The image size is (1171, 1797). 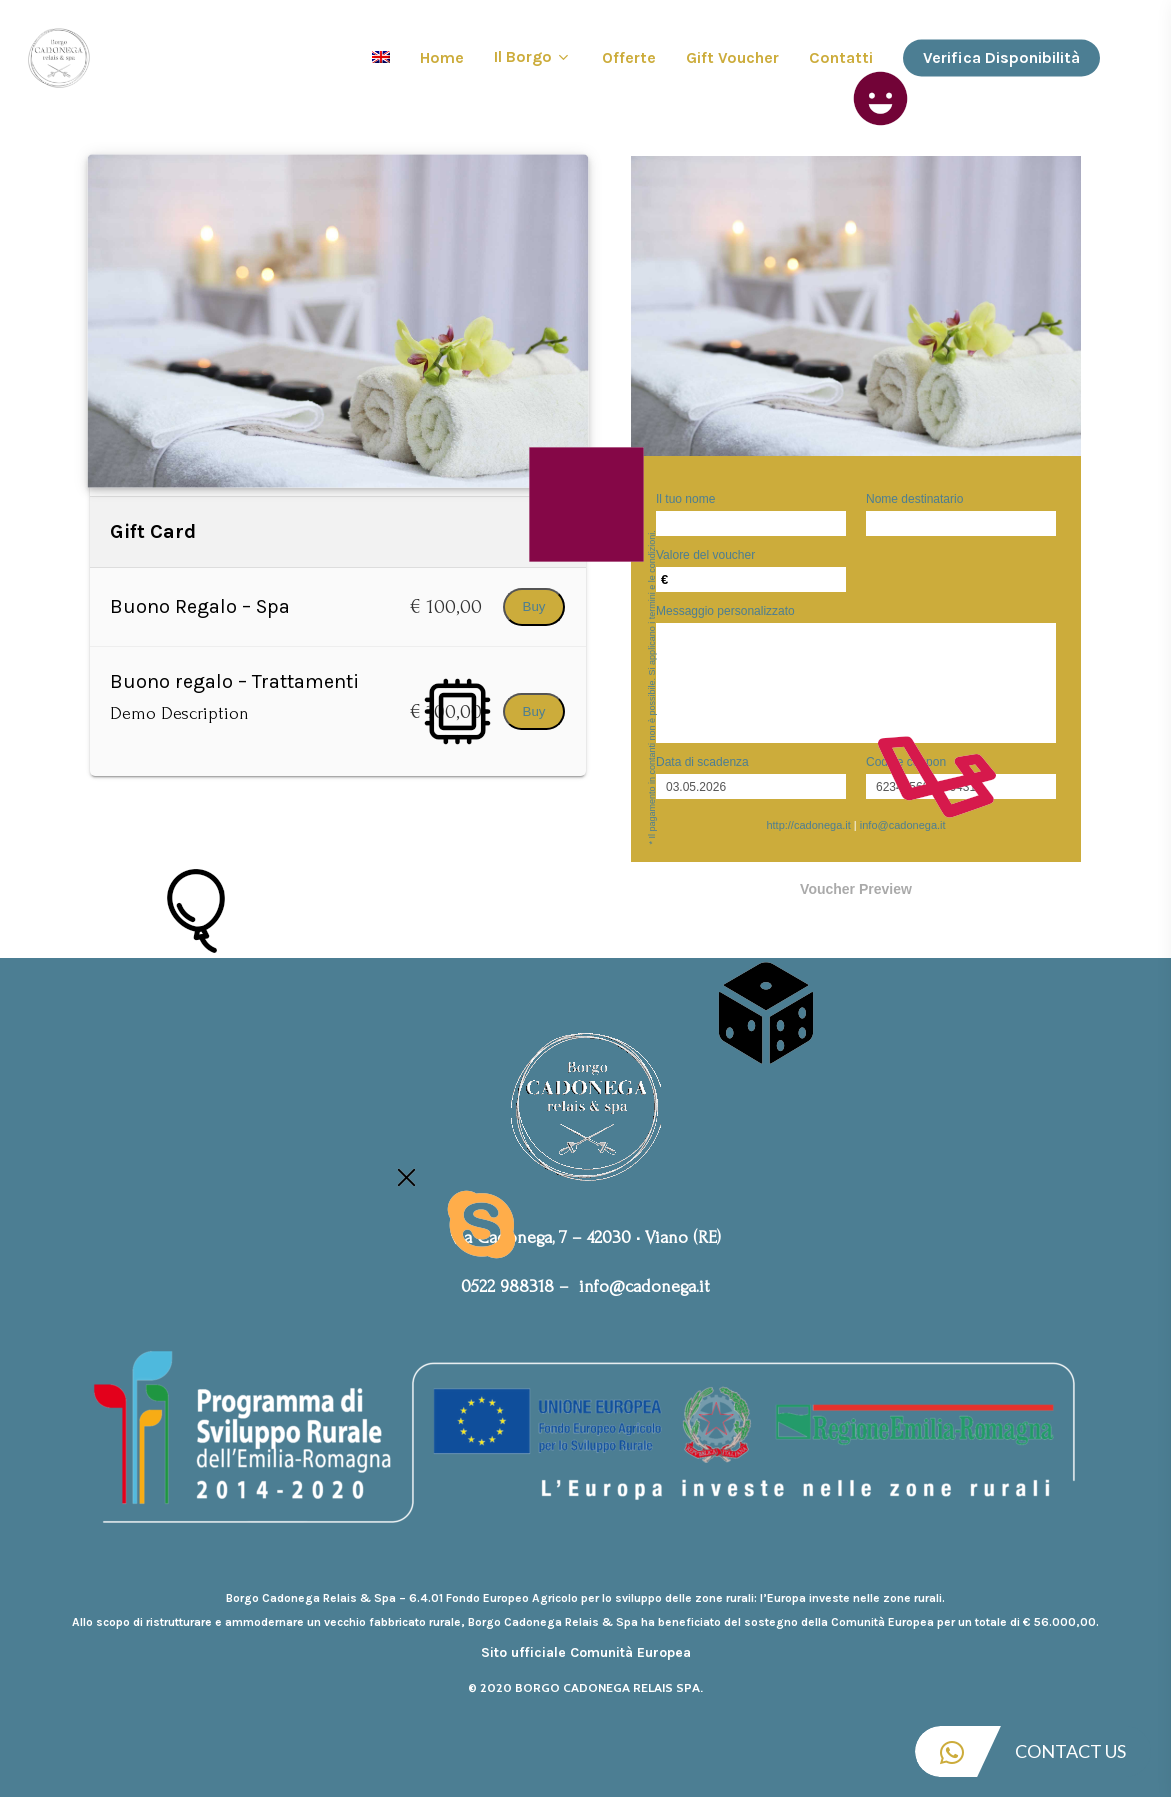 What do you see at coordinates (457, 711) in the screenshot?
I see `view hardware or system specifications` at bounding box center [457, 711].